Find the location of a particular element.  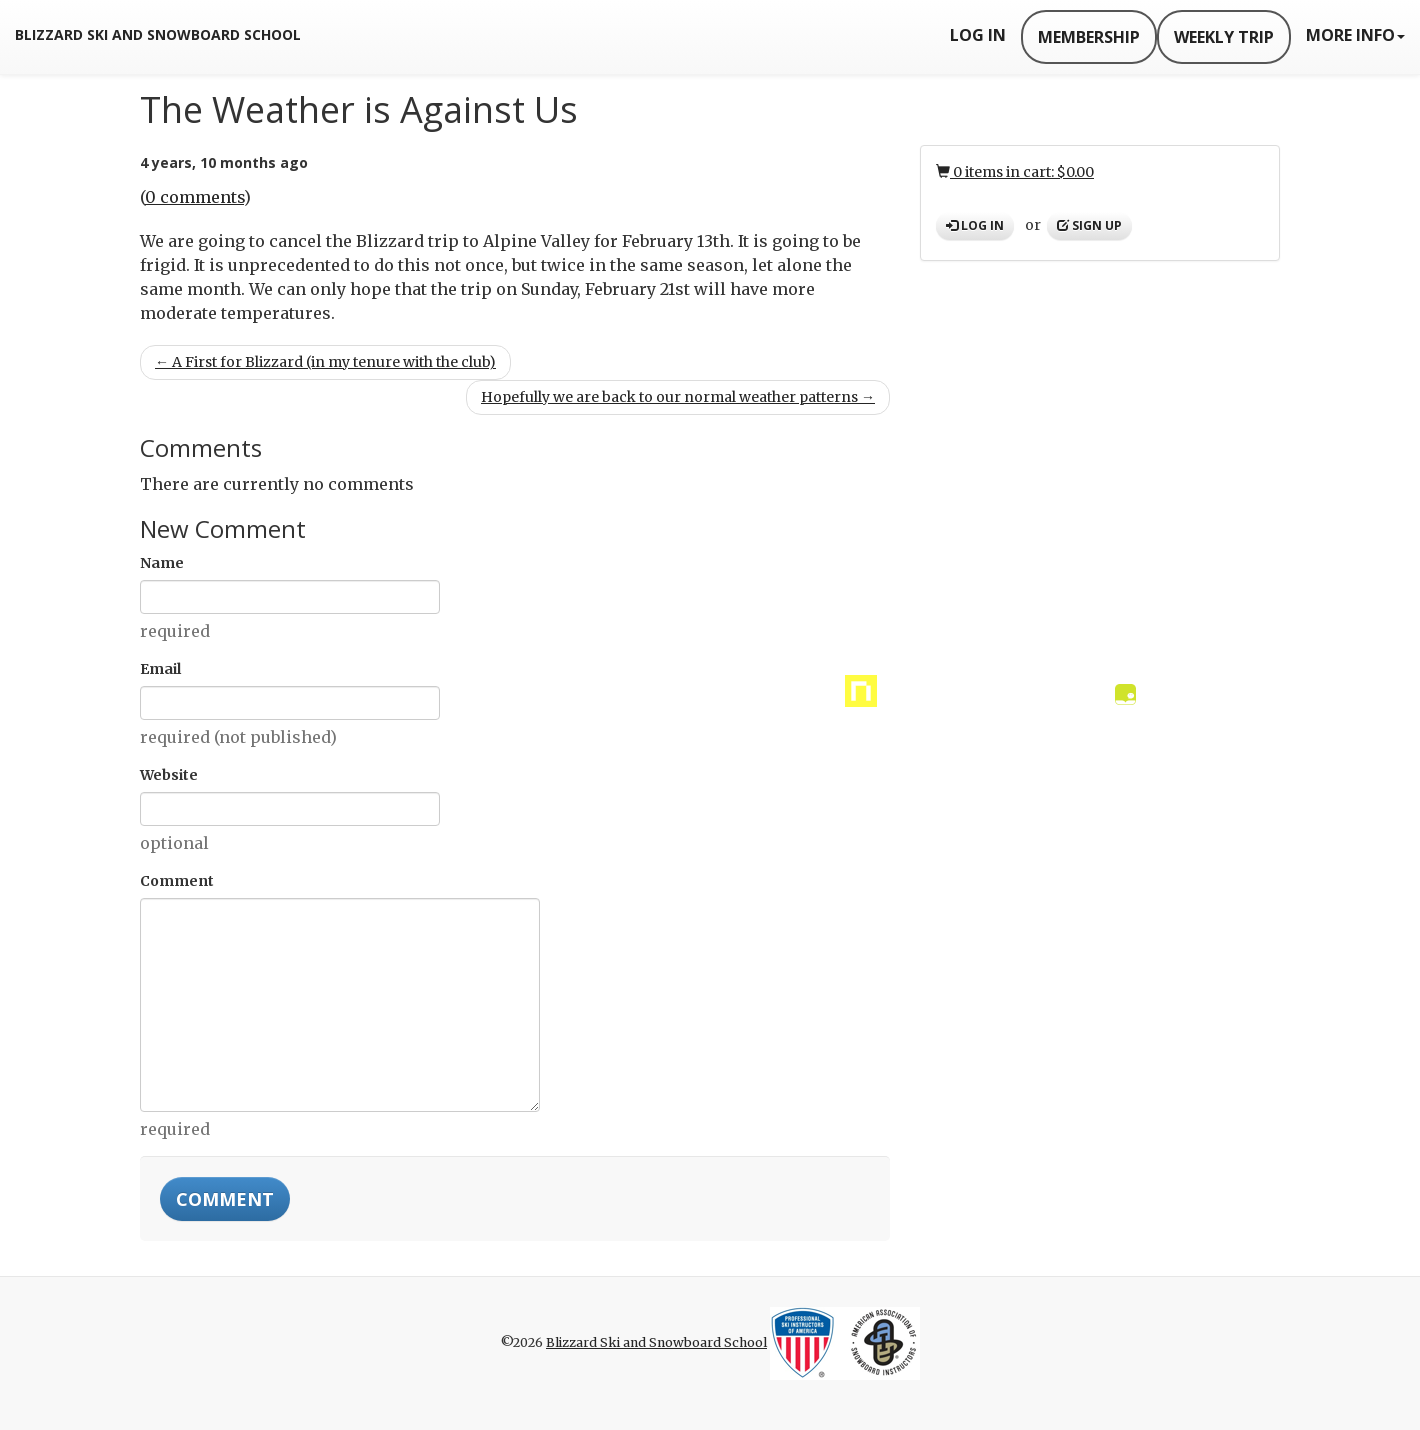

open the WeRead app is located at coordinates (1125, 694).